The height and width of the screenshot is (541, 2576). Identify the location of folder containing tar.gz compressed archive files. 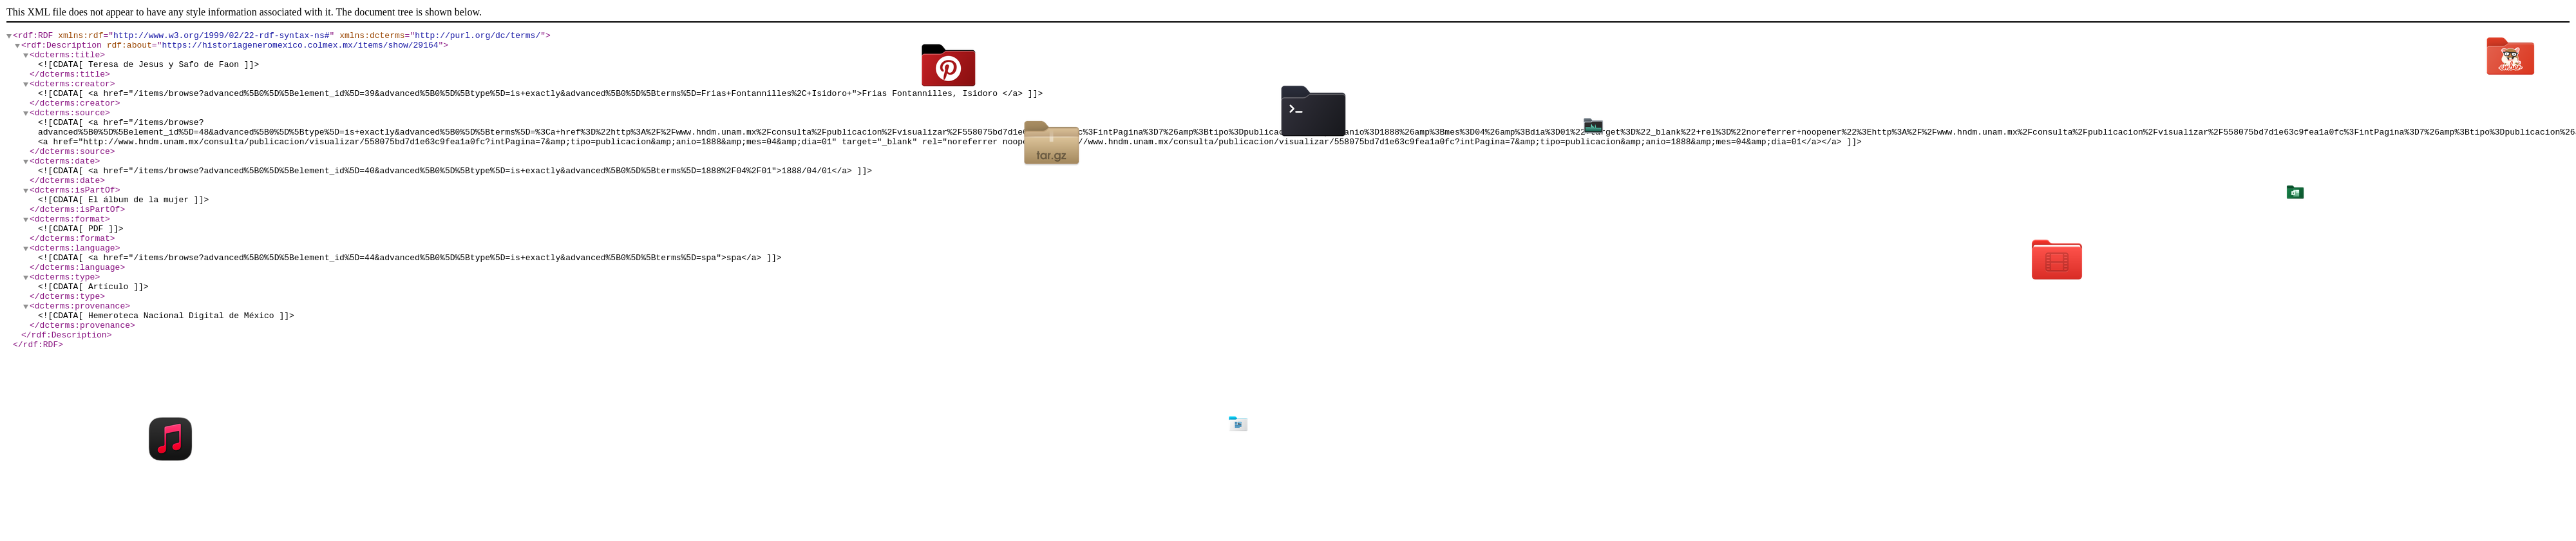
(1051, 144).